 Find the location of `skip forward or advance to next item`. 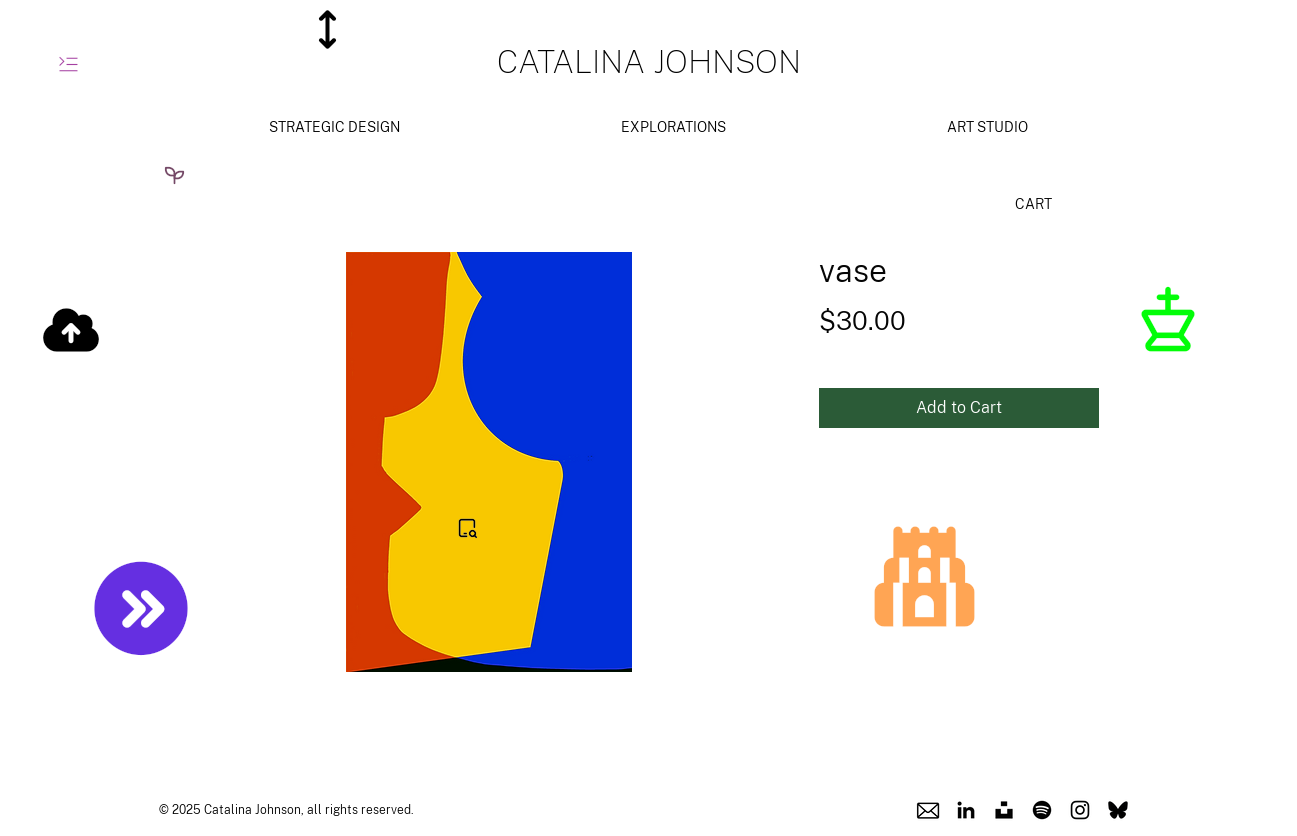

skip forward or advance to next item is located at coordinates (141, 609).